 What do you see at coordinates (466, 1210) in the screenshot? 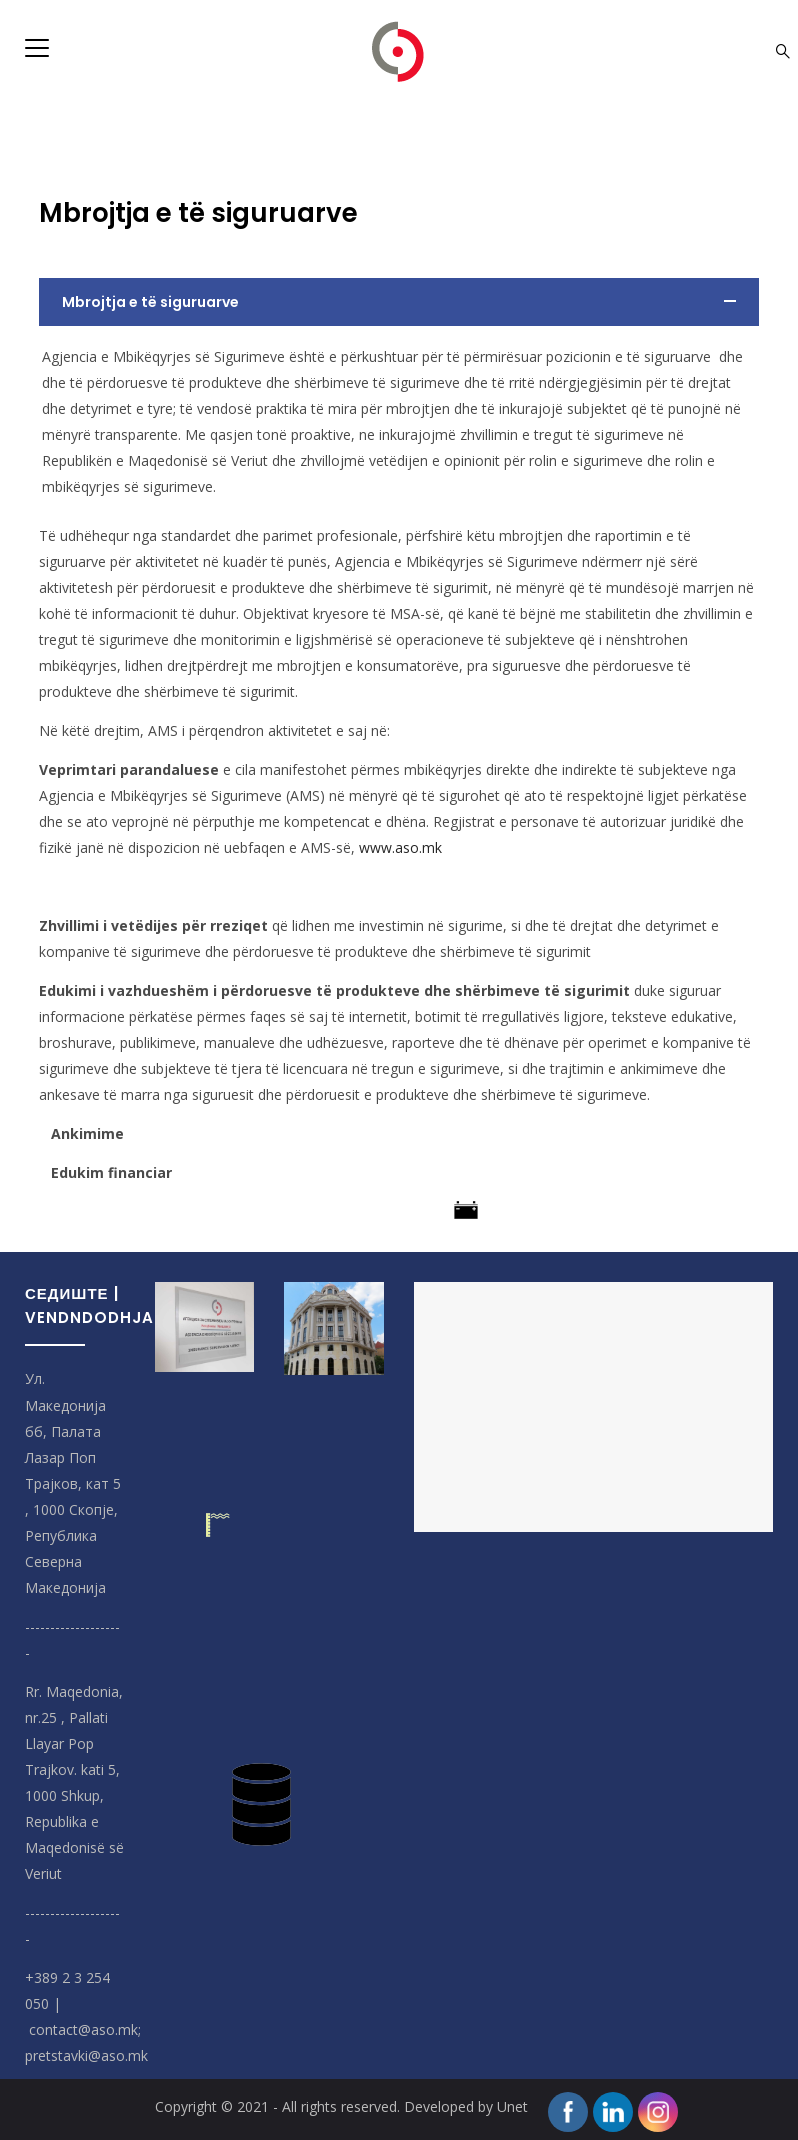
I see `view vehicle battery status` at bounding box center [466, 1210].